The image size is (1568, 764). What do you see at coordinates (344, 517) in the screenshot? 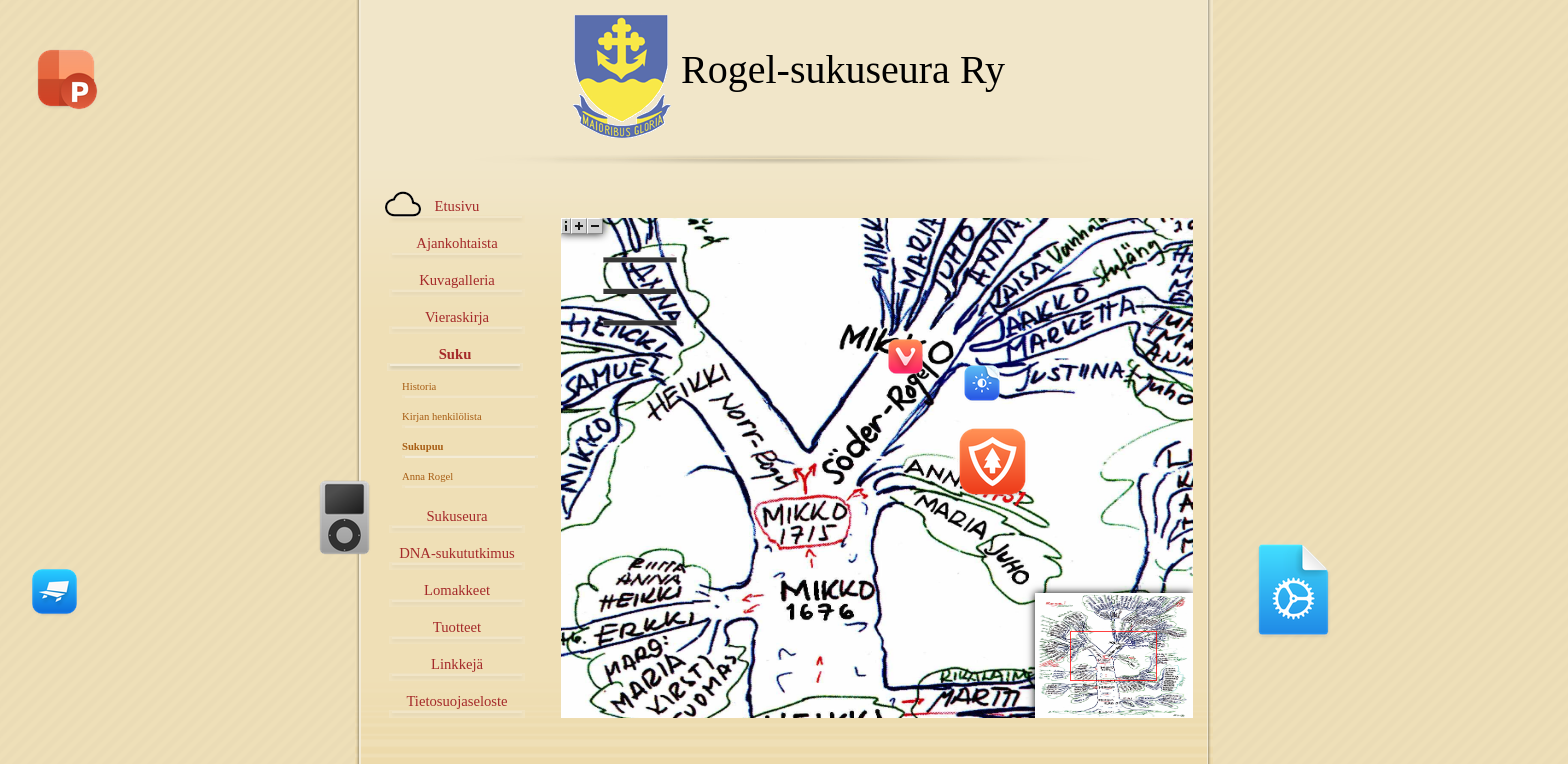
I see `open multimedia player application` at bounding box center [344, 517].